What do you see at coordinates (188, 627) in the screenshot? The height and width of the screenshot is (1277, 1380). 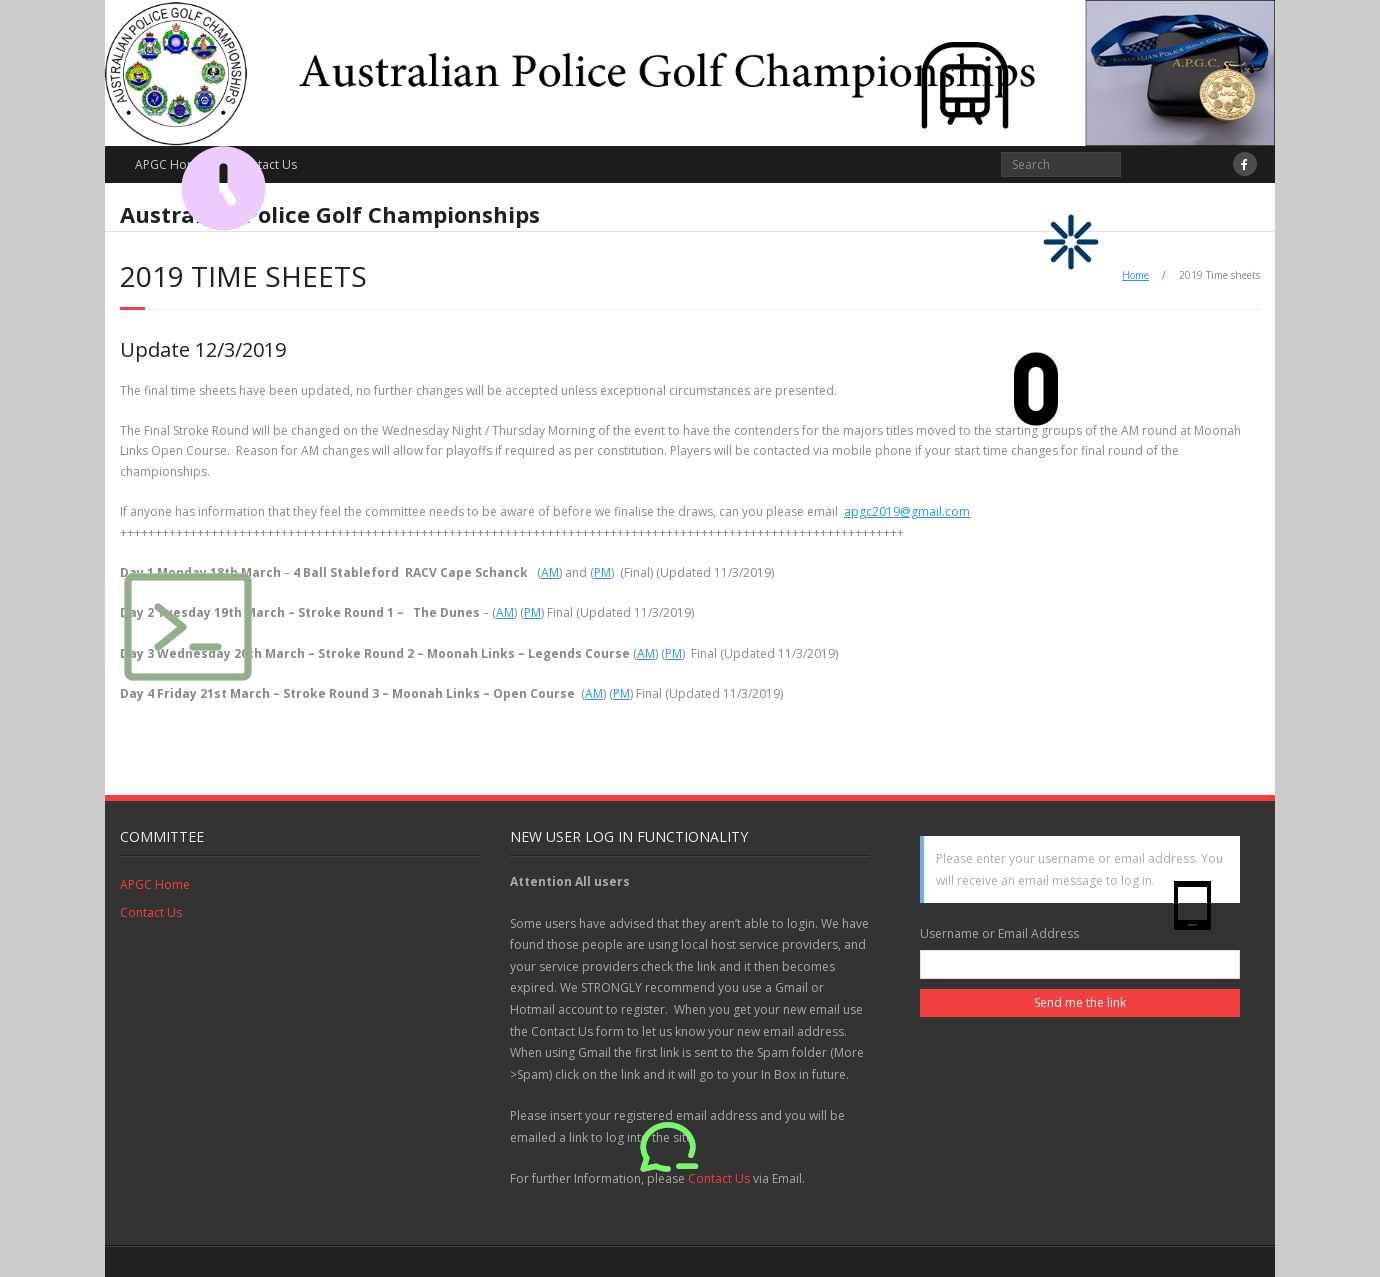 I see `open command line terminal` at bounding box center [188, 627].